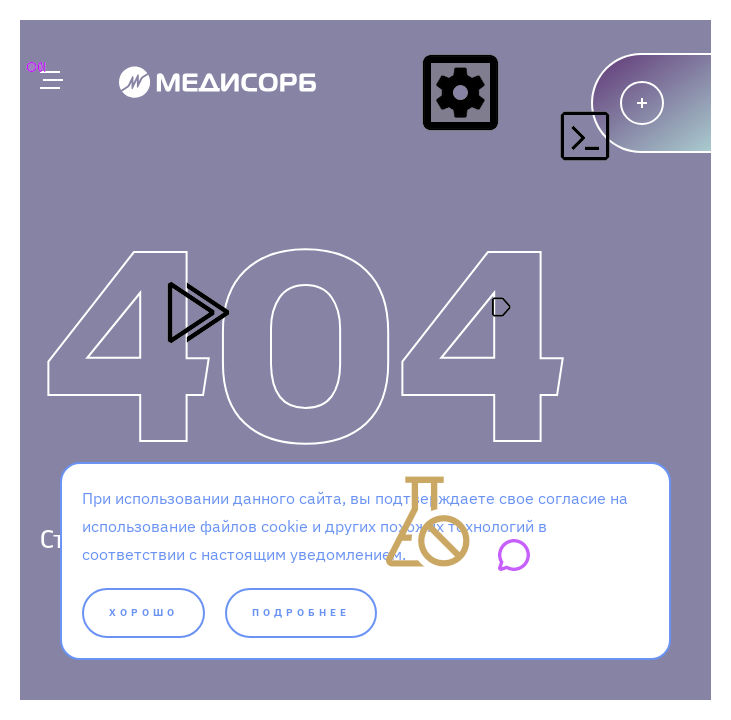  What do you see at coordinates (36, 67) in the screenshot?
I see `visit medium profile or blog` at bounding box center [36, 67].